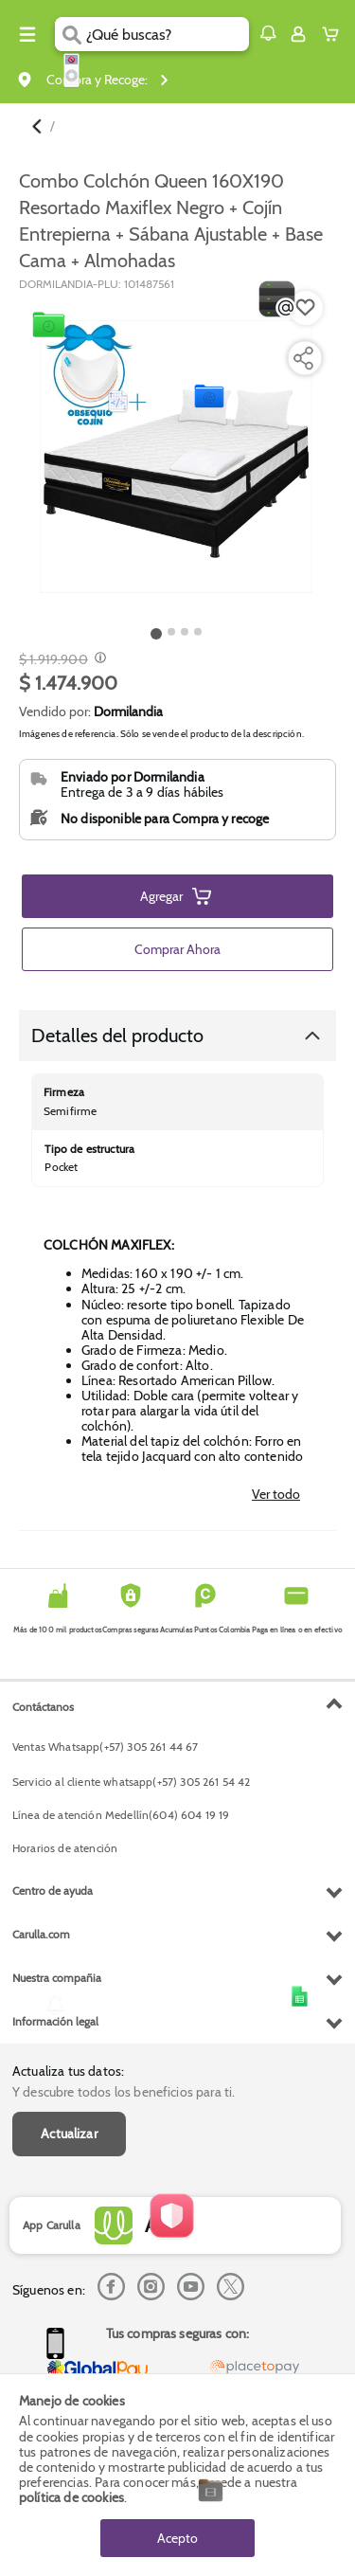 This screenshot has width=355, height=2576. Describe the element at coordinates (55, 2005) in the screenshot. I see `no new notifications` at that location.